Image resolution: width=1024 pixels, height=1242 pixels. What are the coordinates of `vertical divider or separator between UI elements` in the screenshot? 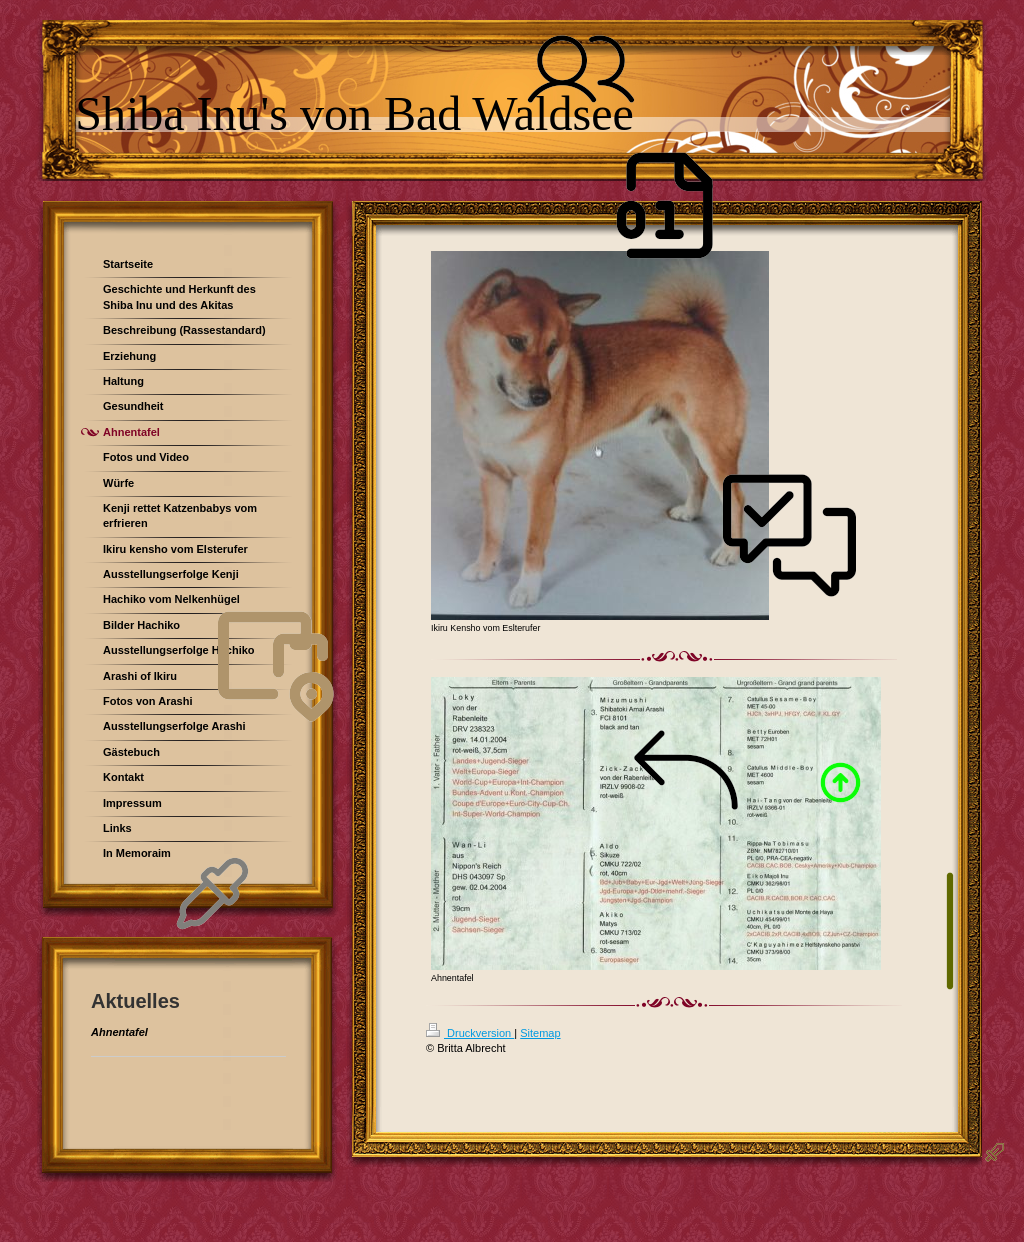 It's located at (950, 931).